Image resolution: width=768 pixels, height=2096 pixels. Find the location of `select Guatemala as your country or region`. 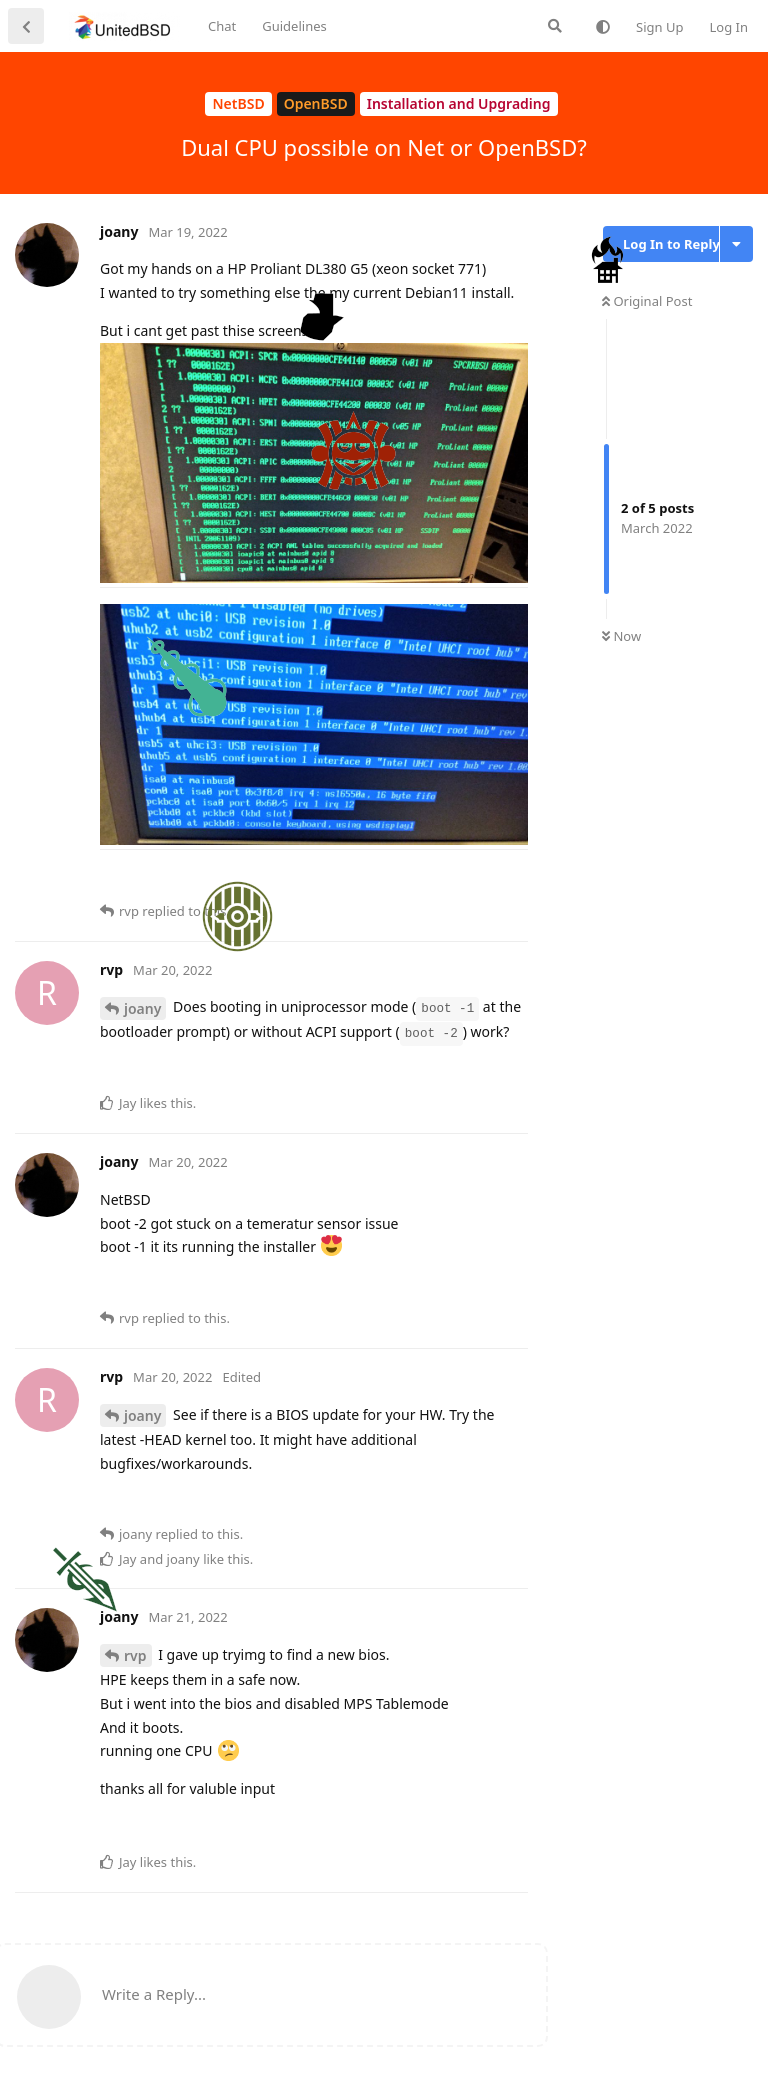

select Guatemala as your country or region is located at coordinates (322, 317).